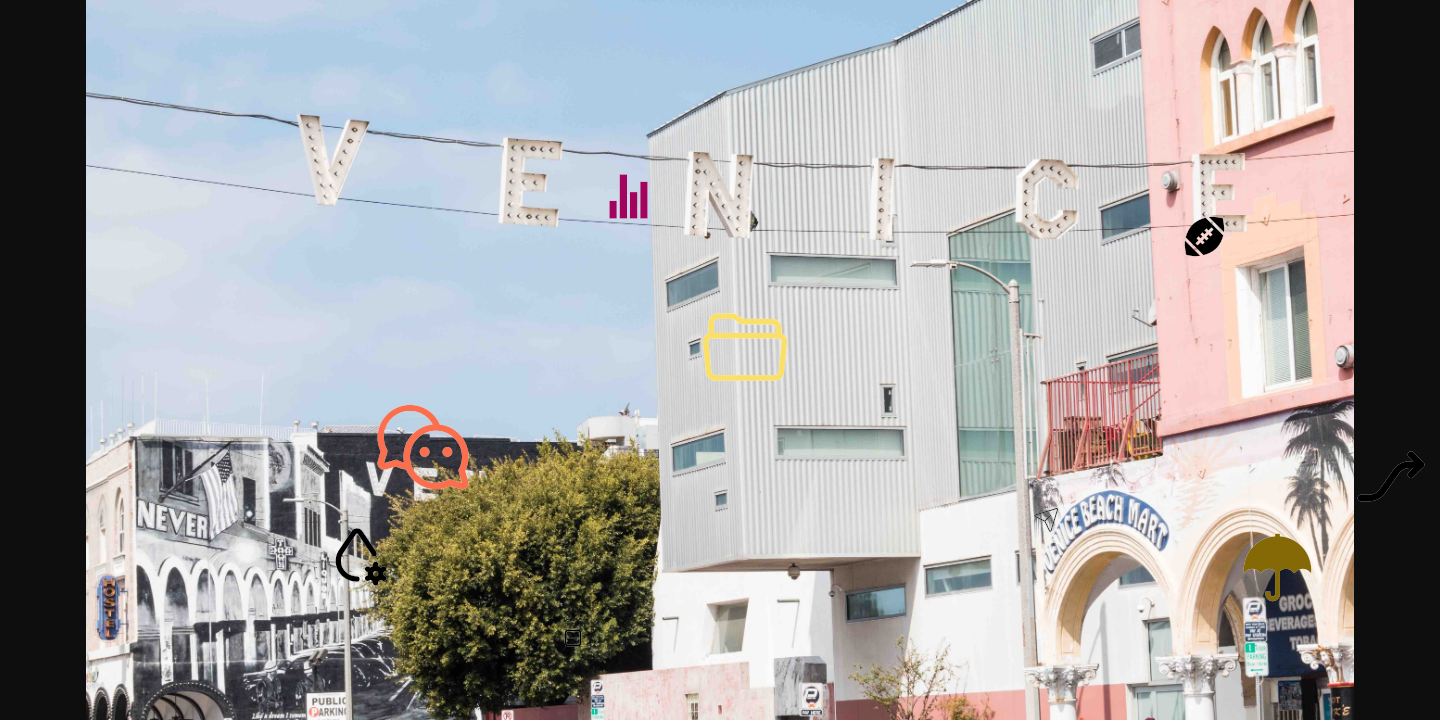 The image size is (1440, 720). What do you see at coordinates (357, 555) in the screenshot?
I see `configure water or liquid settings` at bounding box center [357, 555].